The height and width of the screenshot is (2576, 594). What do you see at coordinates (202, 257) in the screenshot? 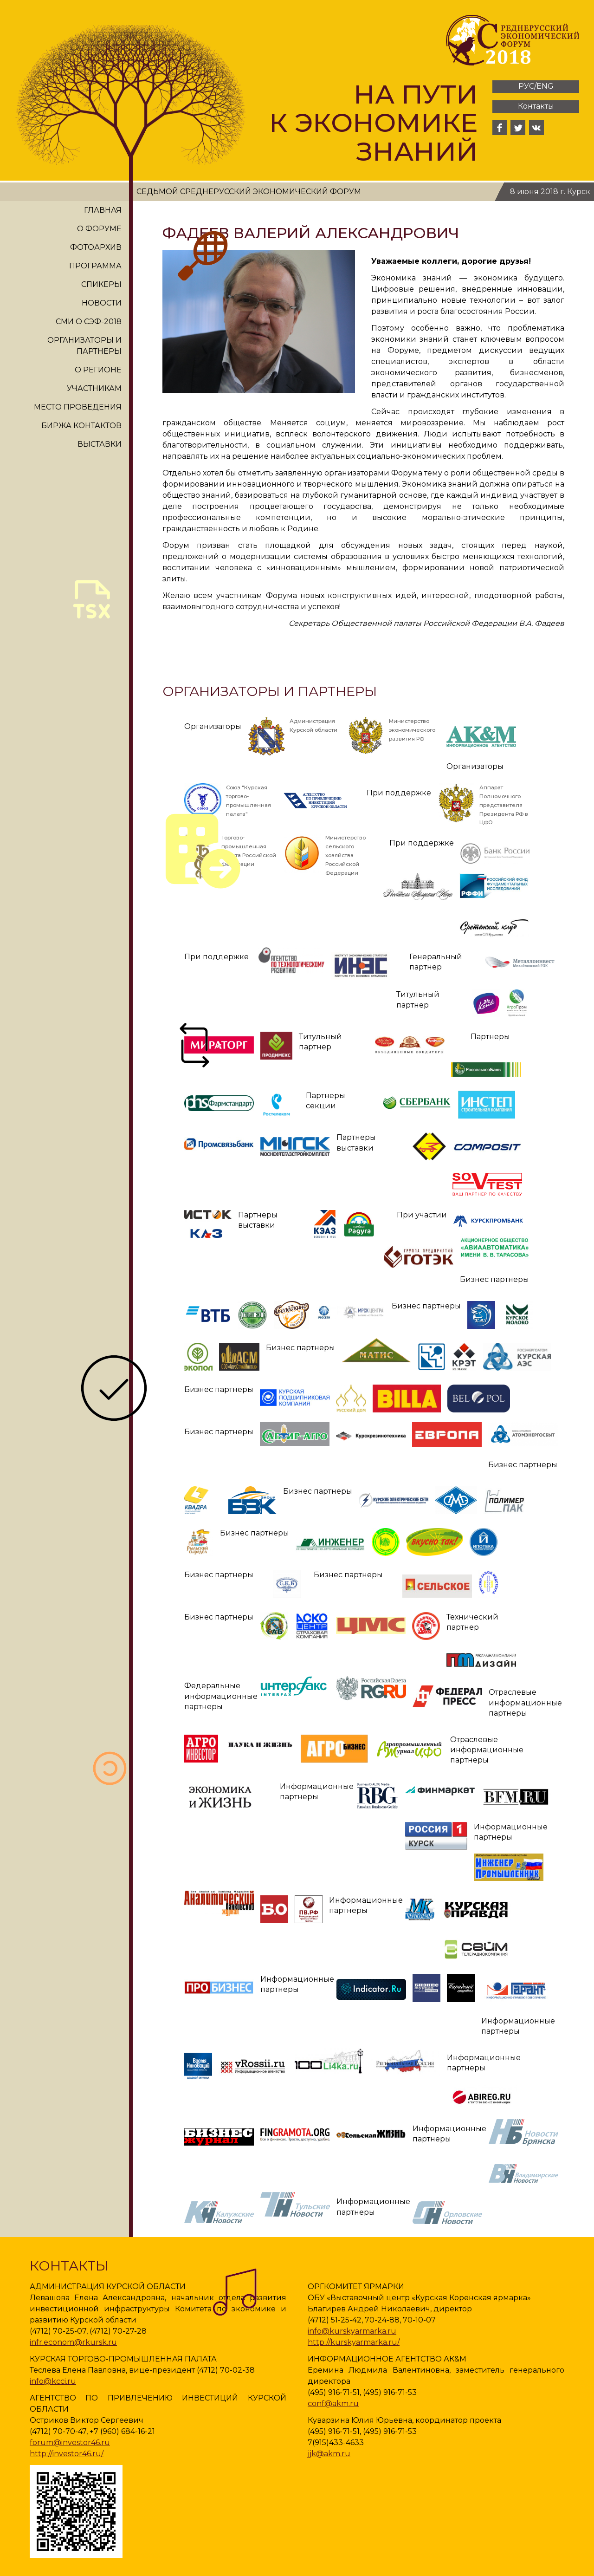
I see `access tennis or racquet sports features` at bounding box center [202, 257].